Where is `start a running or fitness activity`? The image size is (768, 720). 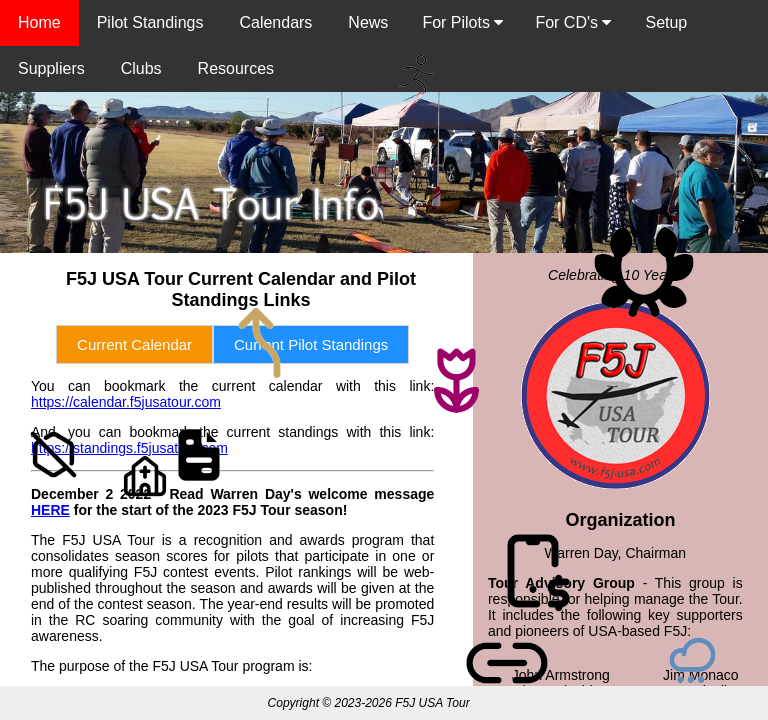 start a running or fitness activity is located at coordinates (417, 73).